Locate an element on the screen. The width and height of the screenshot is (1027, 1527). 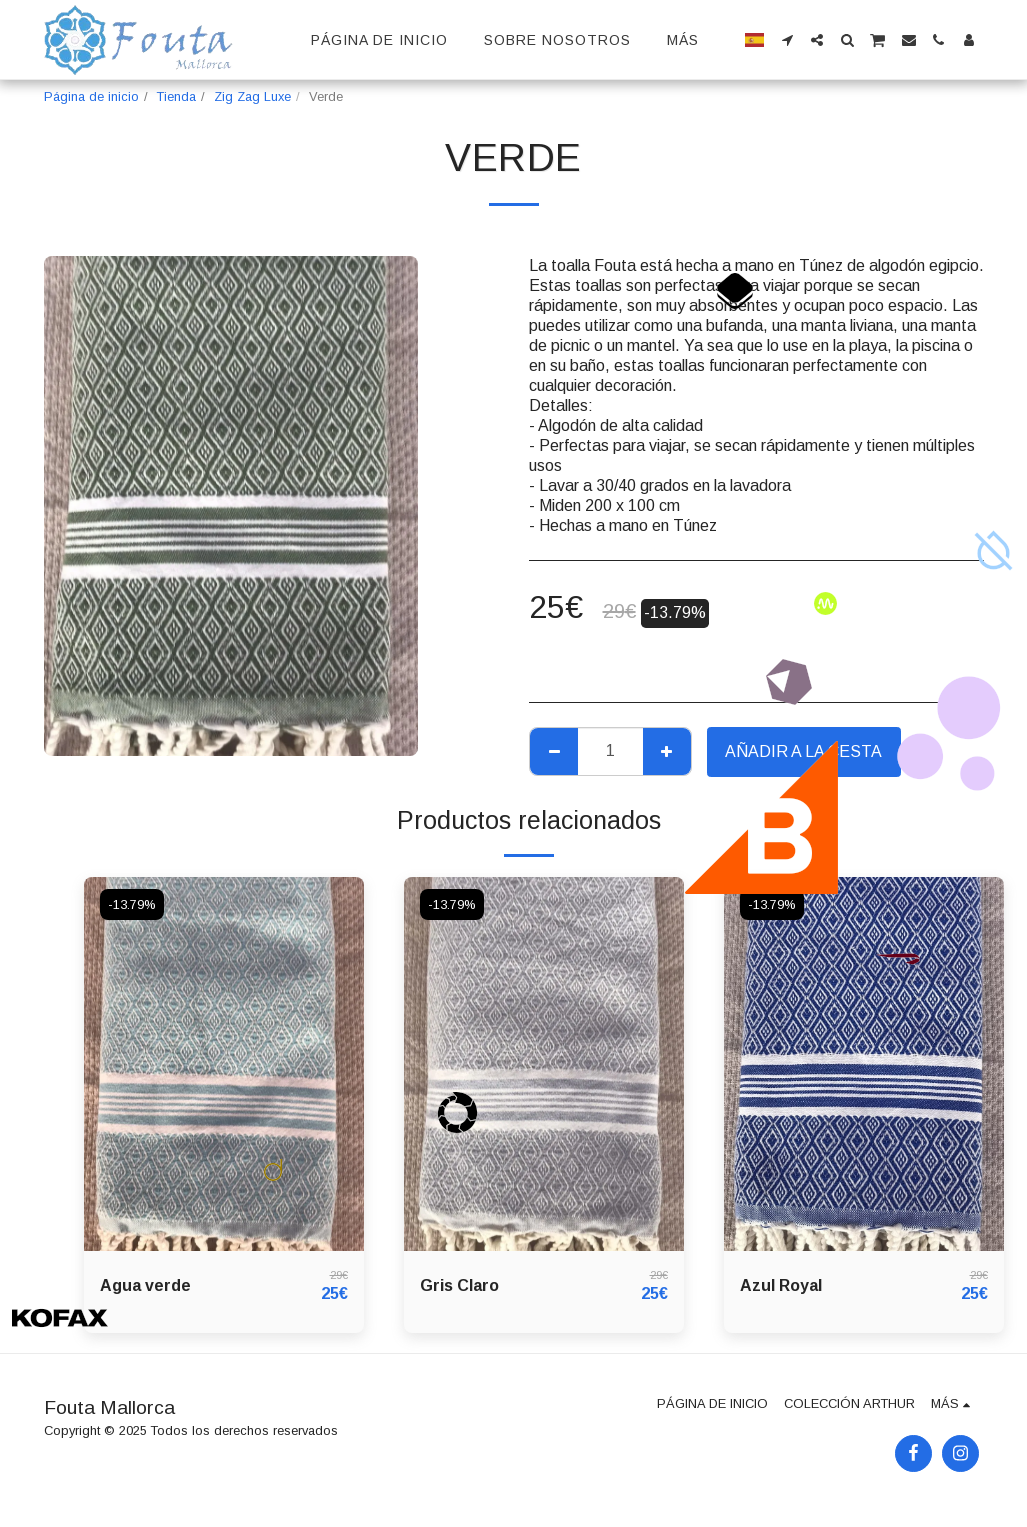
disable blur effect is located at coordinates (993, 551).